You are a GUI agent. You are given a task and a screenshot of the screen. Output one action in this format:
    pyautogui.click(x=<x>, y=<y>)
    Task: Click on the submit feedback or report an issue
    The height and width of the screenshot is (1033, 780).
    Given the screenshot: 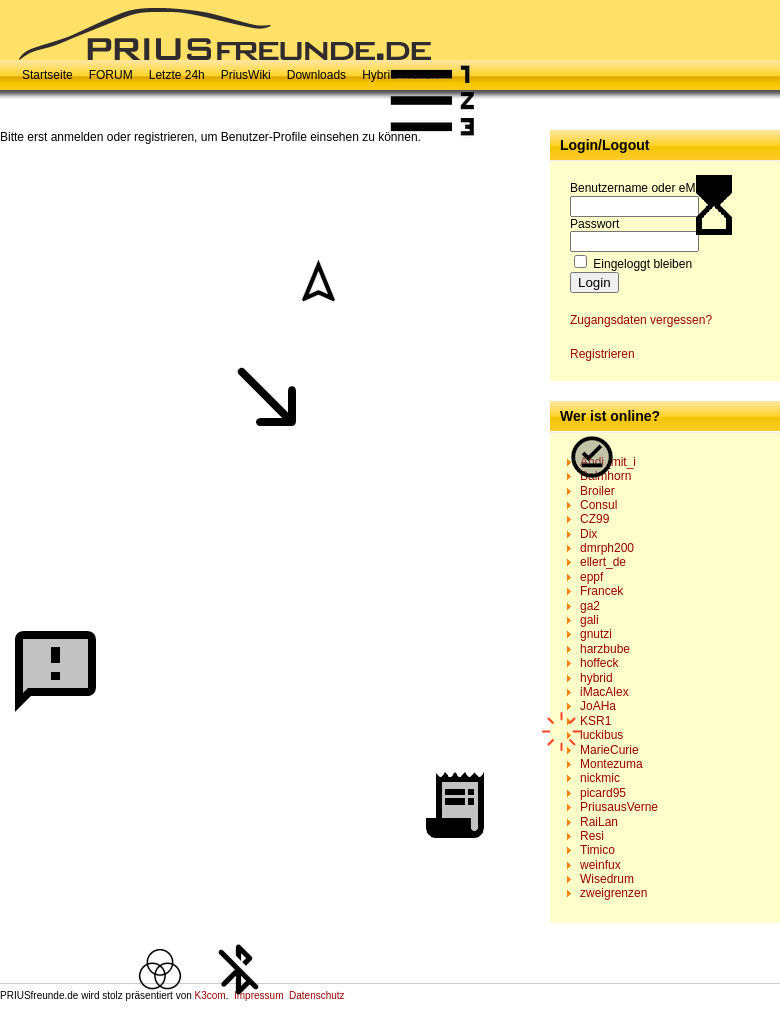 What is the action you would take?
    pyautogui.click(x=55, y=671)
    